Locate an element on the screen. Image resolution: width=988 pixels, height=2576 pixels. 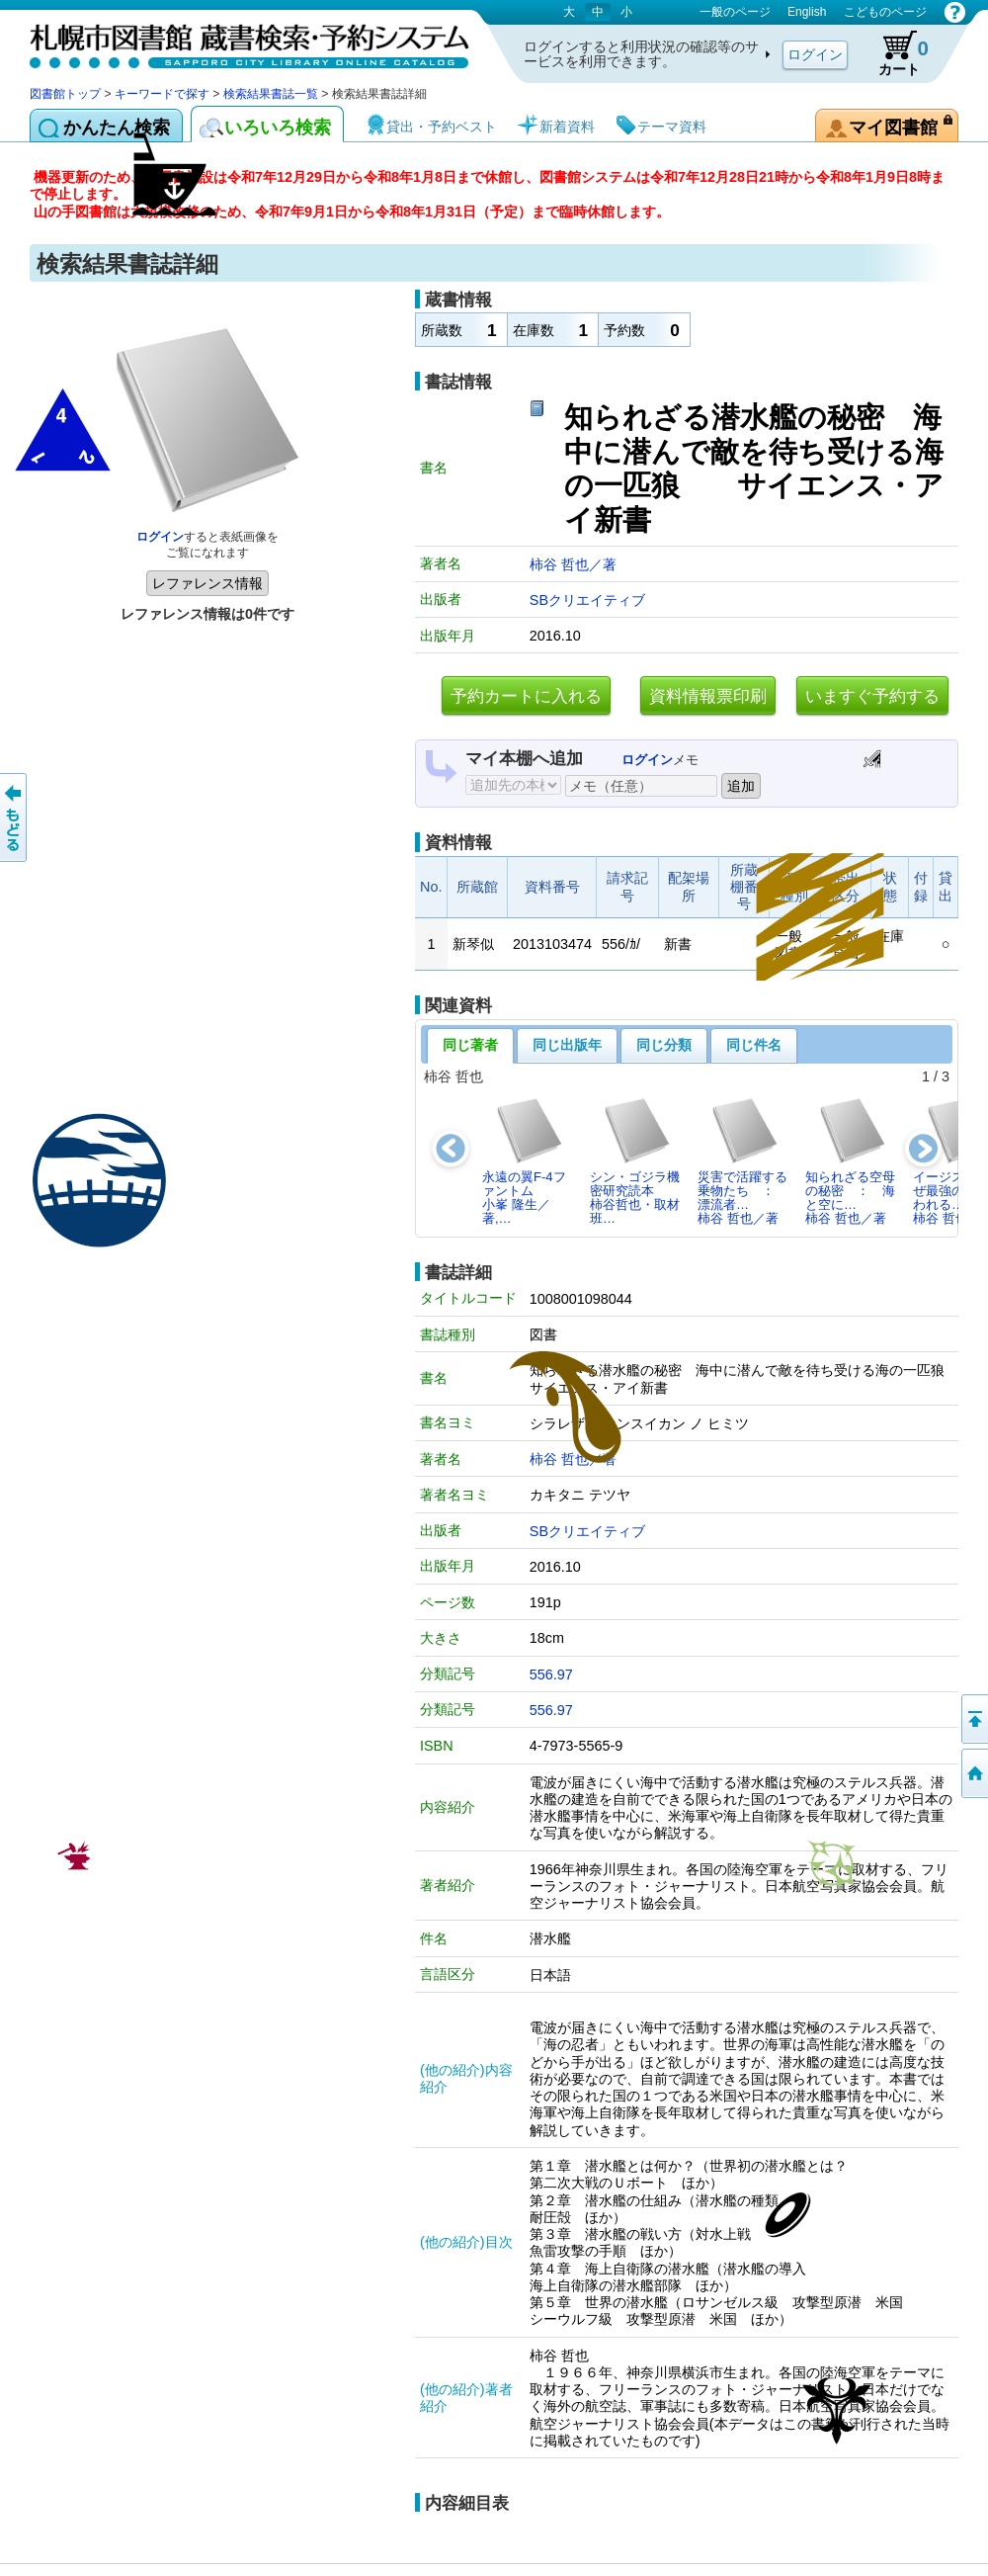
access farm or agricultural settings is located at coordinates (99, 1180).